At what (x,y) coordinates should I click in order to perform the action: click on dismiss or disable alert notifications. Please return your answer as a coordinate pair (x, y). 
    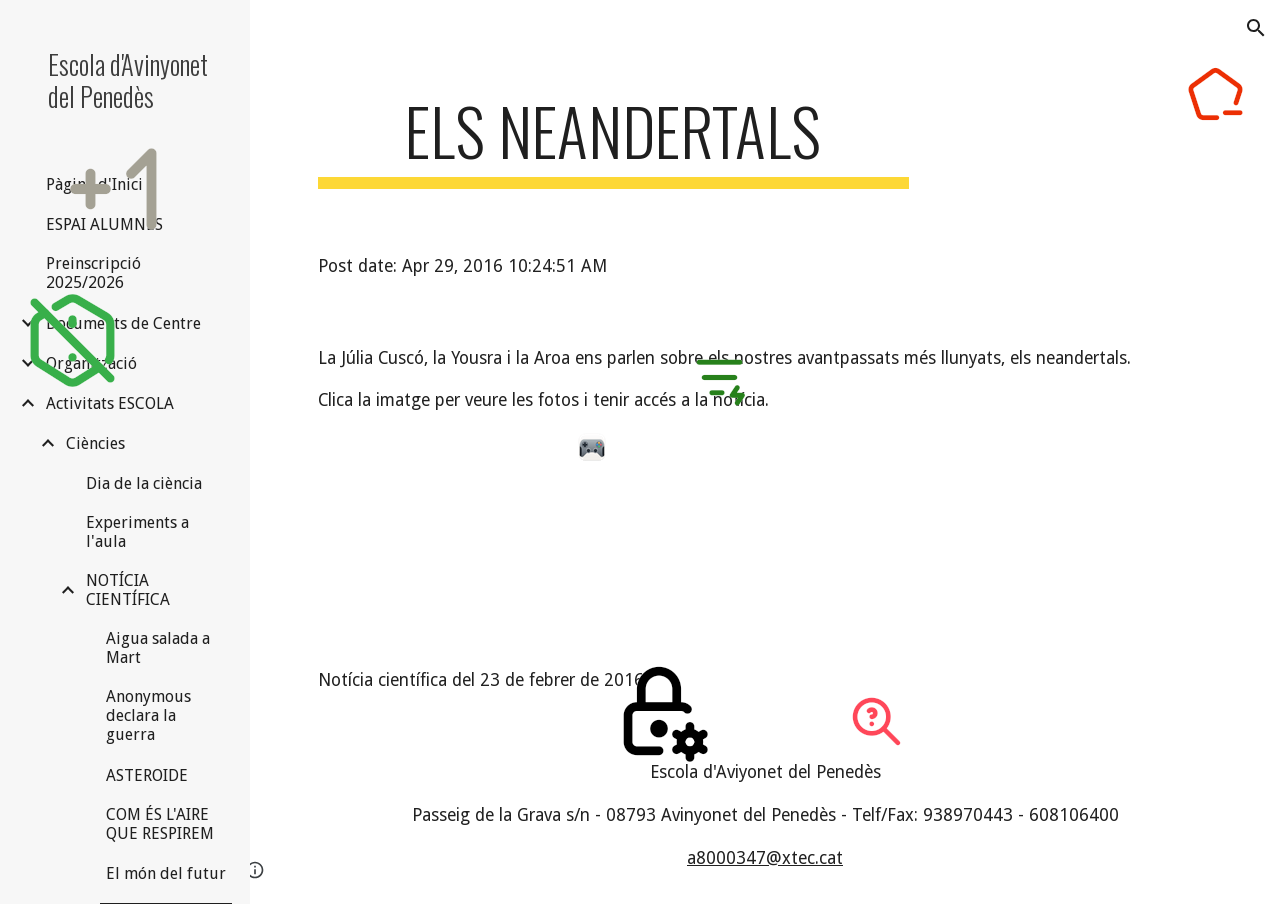
    Looking at the image, I should click on (72, 340).